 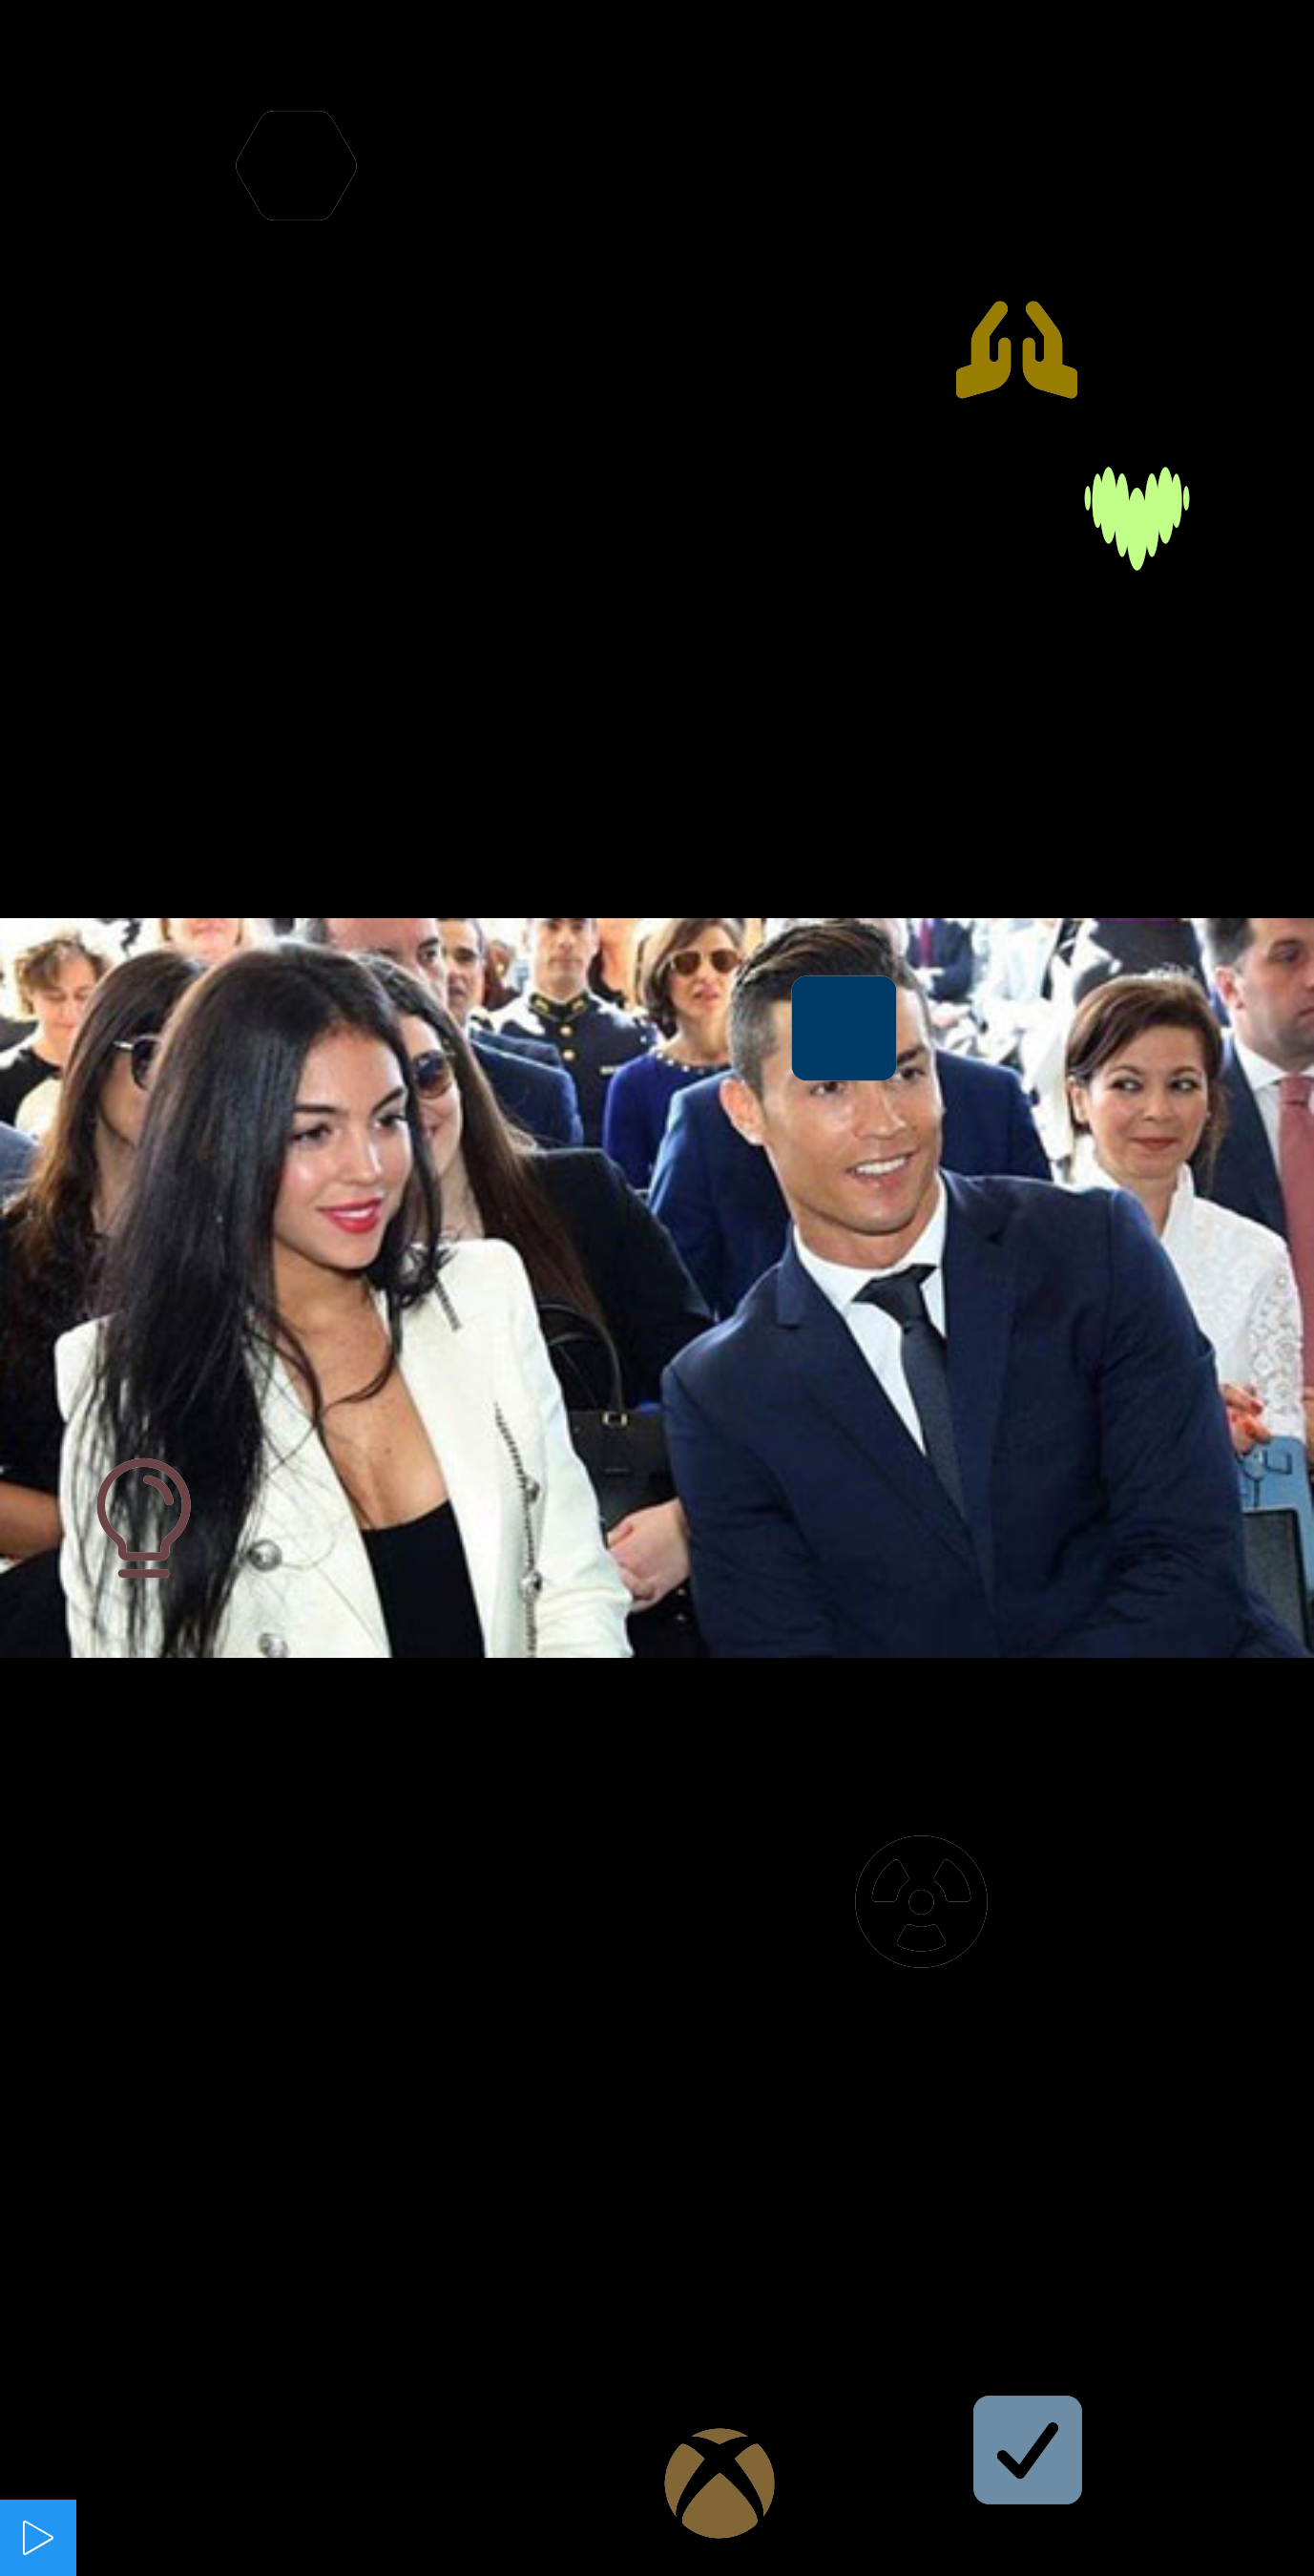 What do you see at coordinates (921, 1901) in the screenshot?
I see `indicates radioactive or hazardous material warning` at bounding box center [921, 1901].